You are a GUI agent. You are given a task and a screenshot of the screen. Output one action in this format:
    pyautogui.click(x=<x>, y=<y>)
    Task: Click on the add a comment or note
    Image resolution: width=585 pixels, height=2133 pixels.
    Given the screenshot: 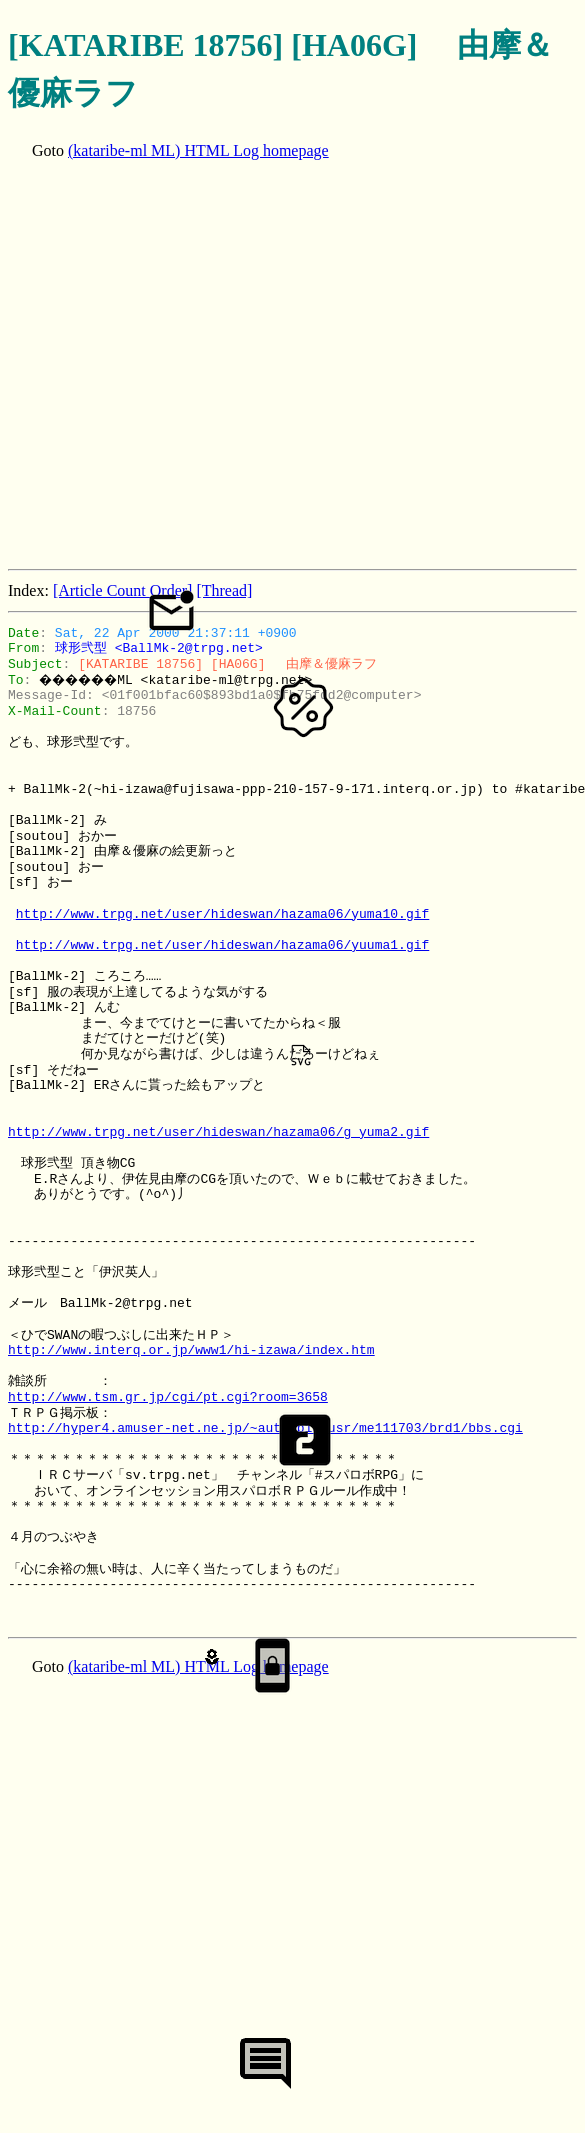 What is the action you would take?
    pyautogui.click(x=265, y=2063)
    